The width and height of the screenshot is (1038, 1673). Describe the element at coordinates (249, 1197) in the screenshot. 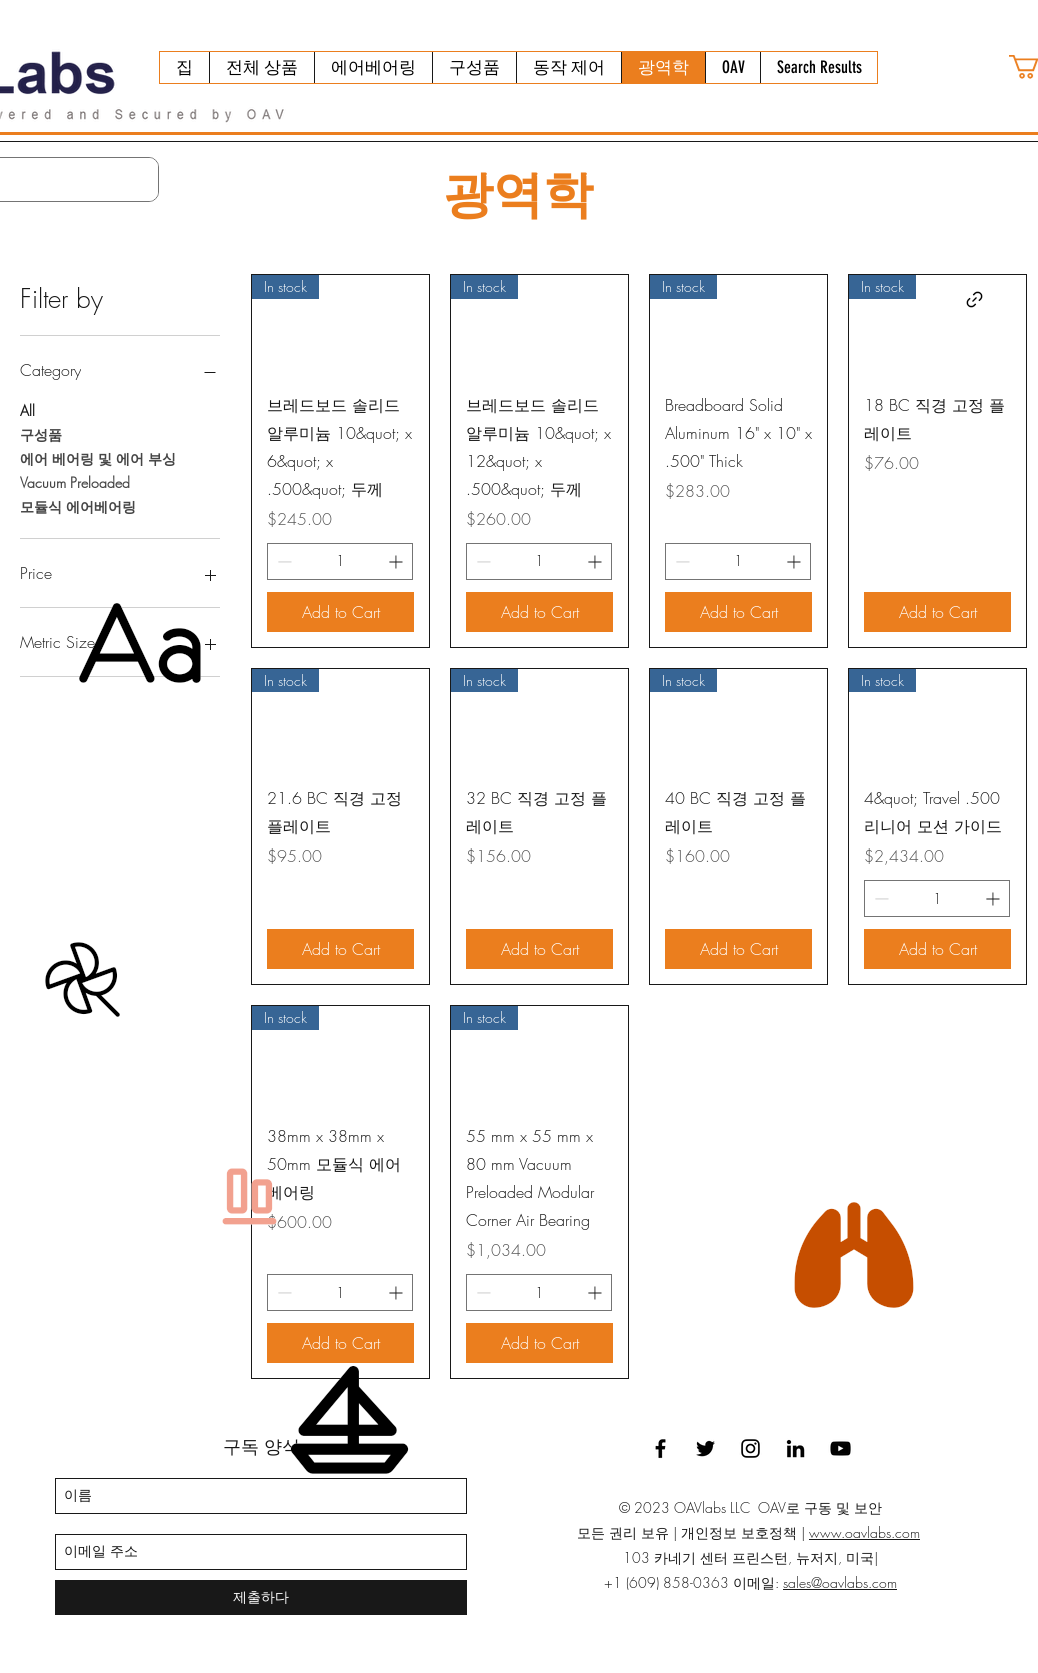

I see `align selected objects to the bottom` at that location.